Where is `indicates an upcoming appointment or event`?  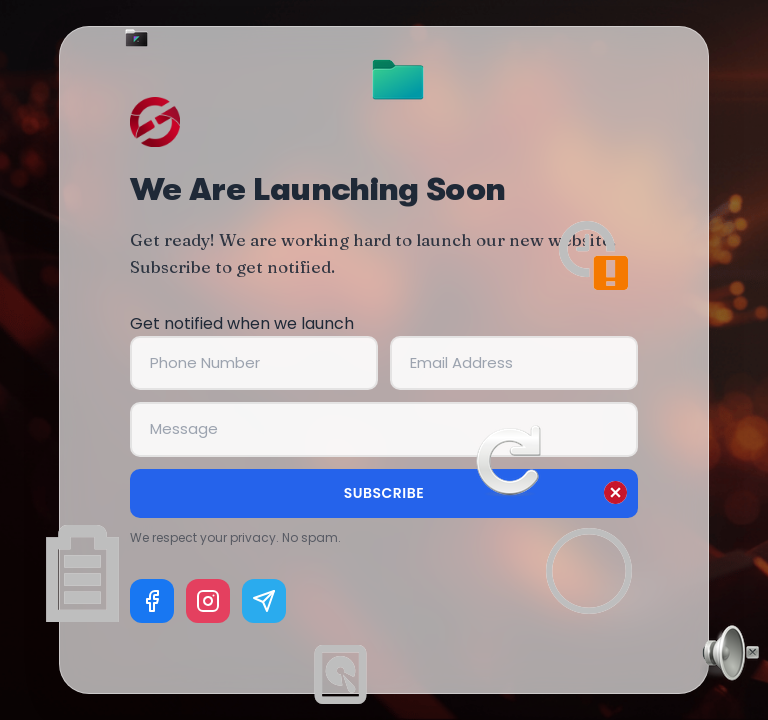 indicates an upcoming appointment or event is located at coordinates (593, 255).